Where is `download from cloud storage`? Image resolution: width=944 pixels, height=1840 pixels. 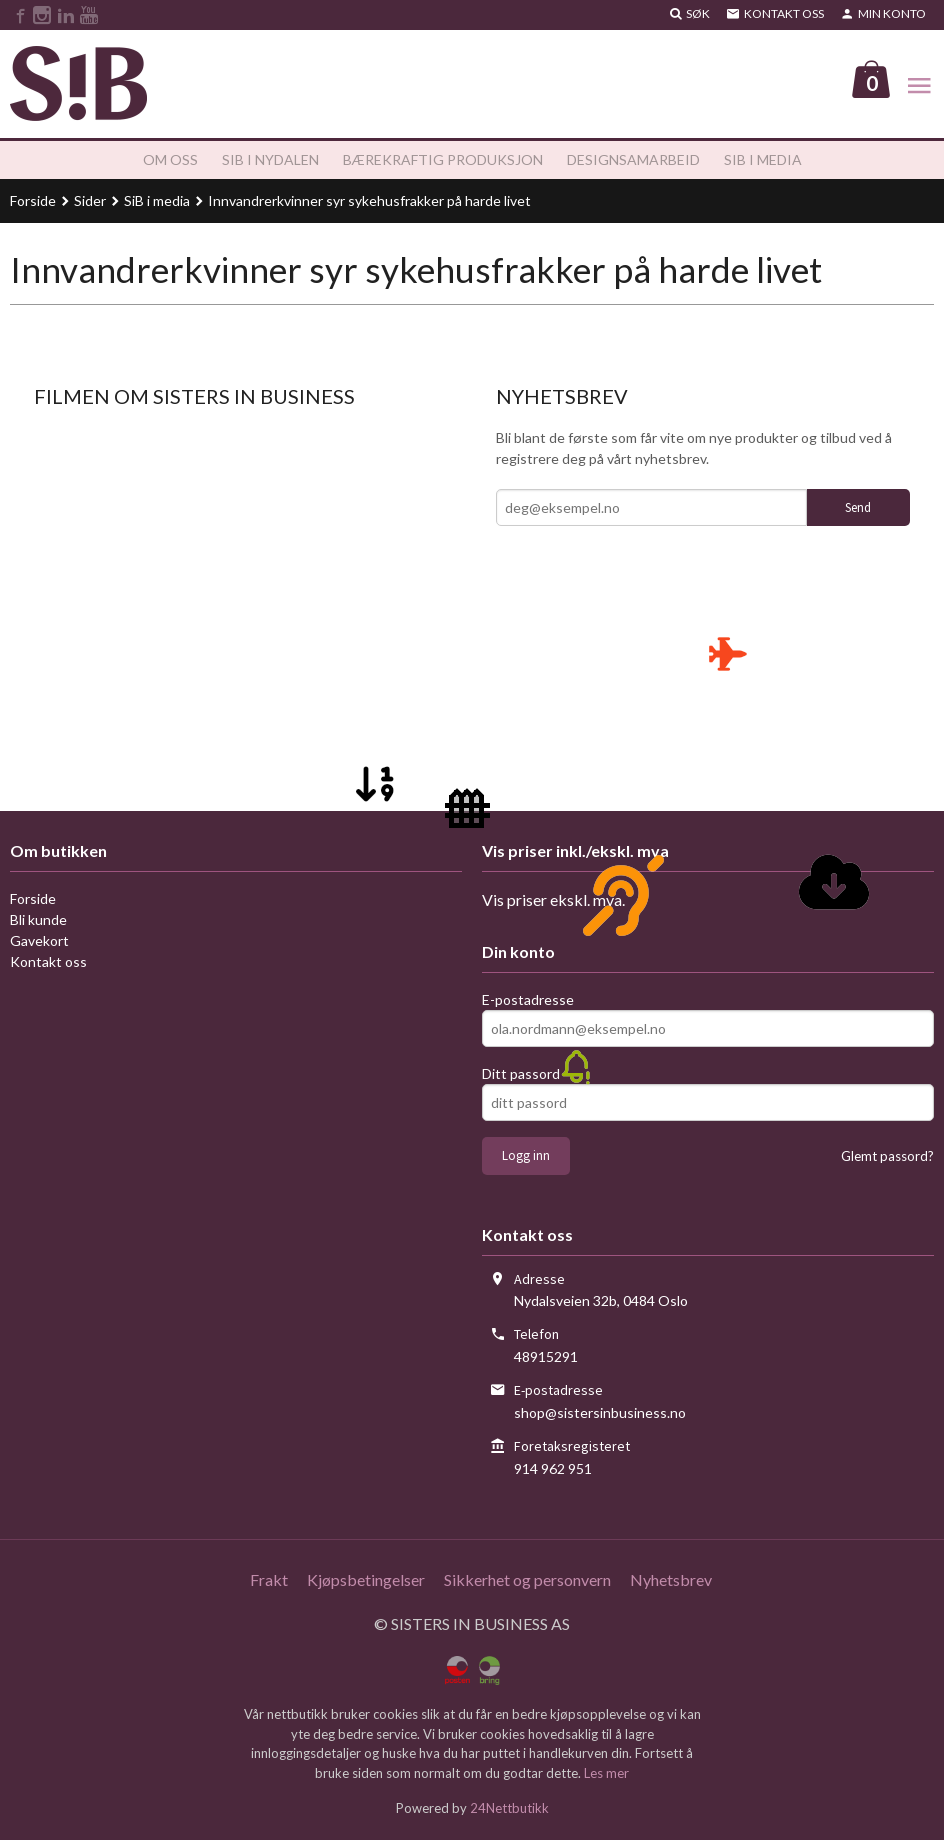
download from cloud storage is located at coordinates (834, 882).